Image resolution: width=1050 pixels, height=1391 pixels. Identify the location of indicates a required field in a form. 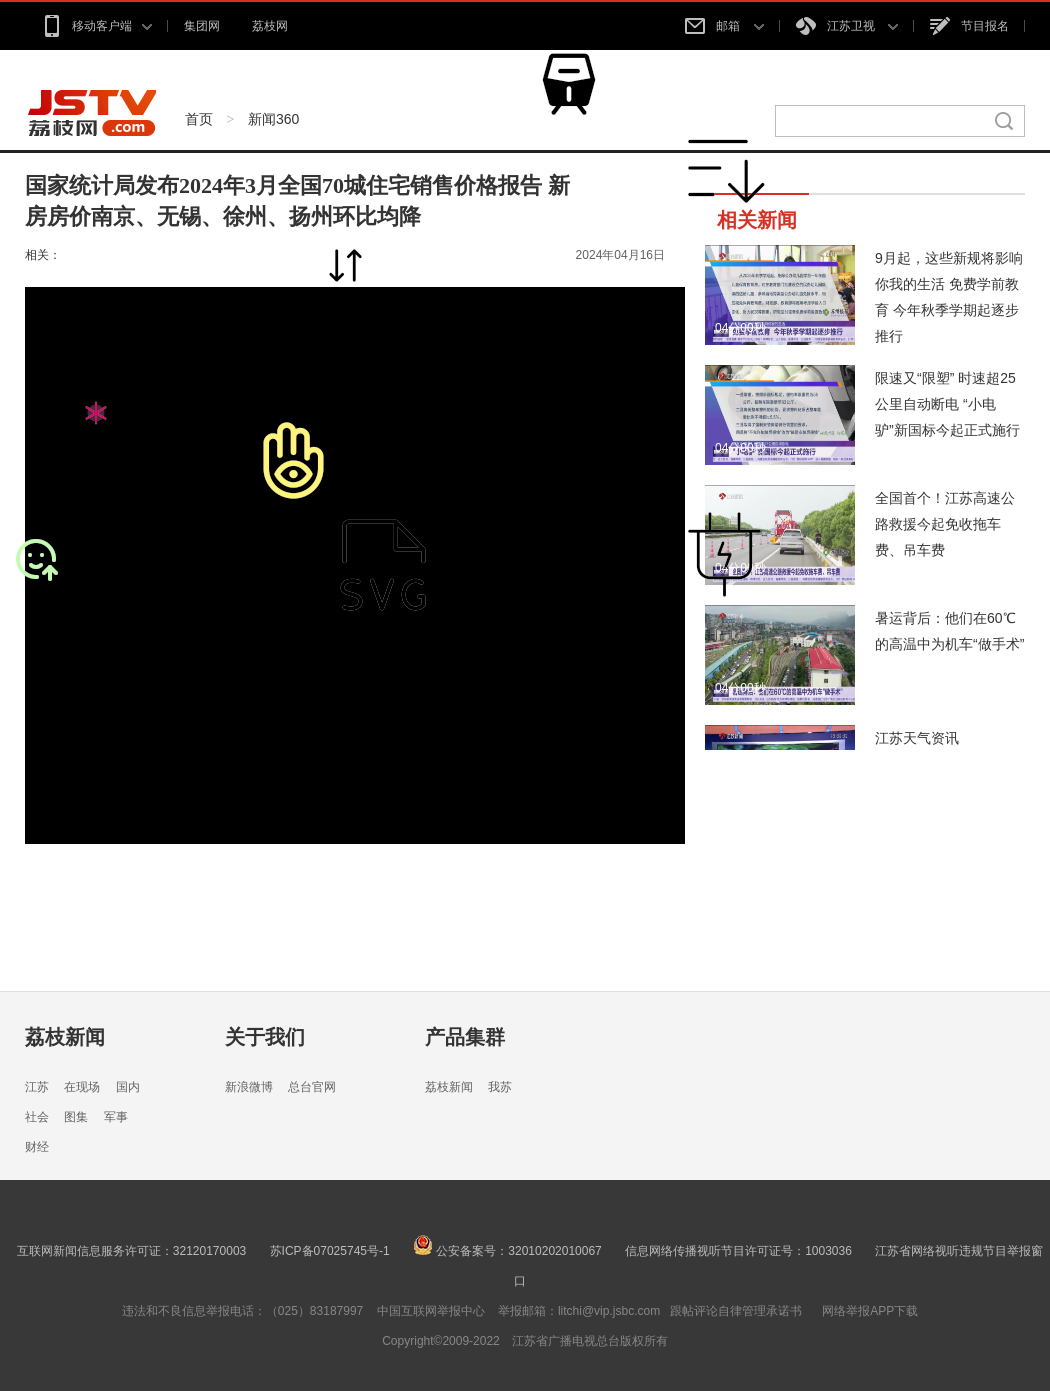
(96, 413).